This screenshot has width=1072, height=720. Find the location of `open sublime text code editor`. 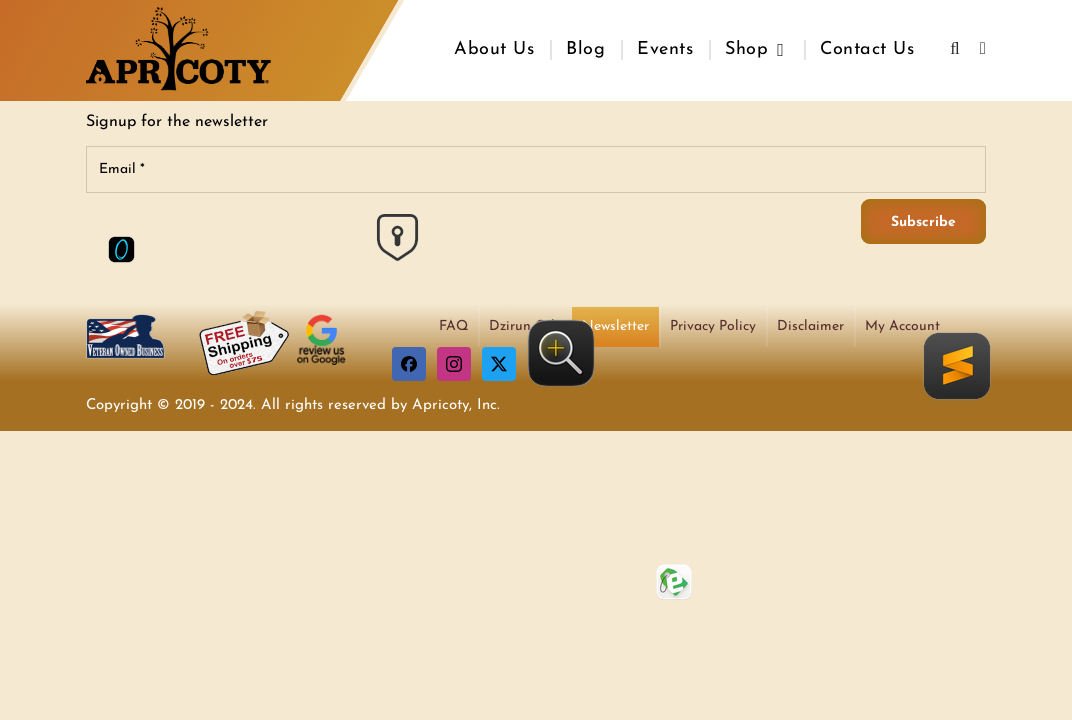

open sublime text code editor is located at coordinates (957, 366).